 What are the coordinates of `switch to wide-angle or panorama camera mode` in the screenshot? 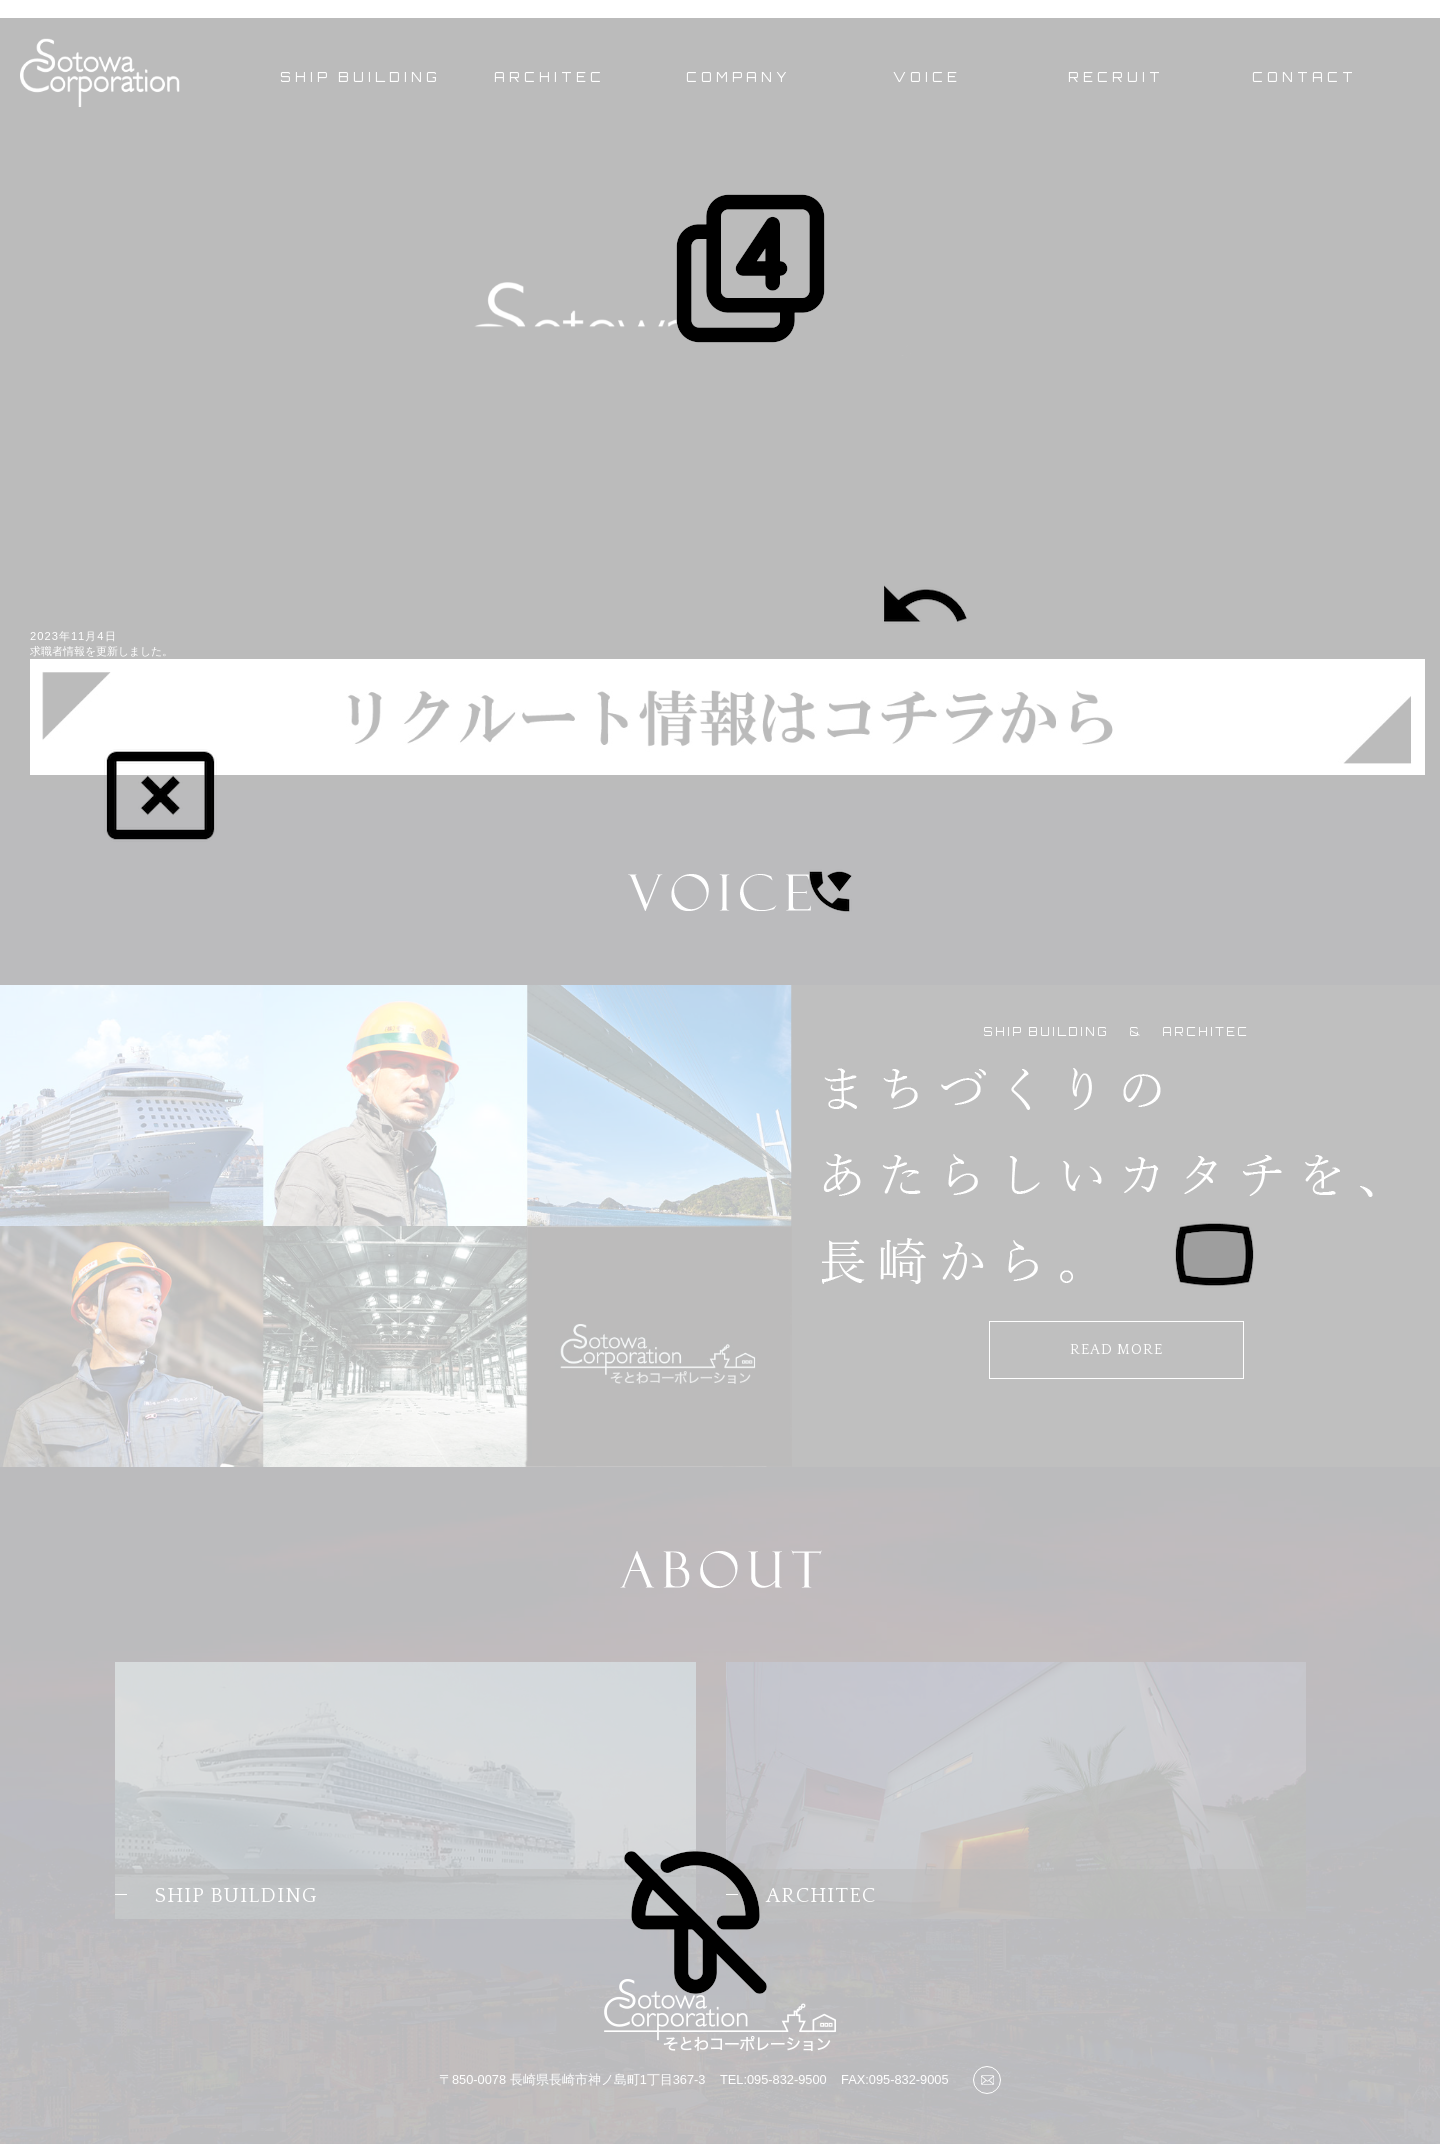 It's located at (1214, 1254).